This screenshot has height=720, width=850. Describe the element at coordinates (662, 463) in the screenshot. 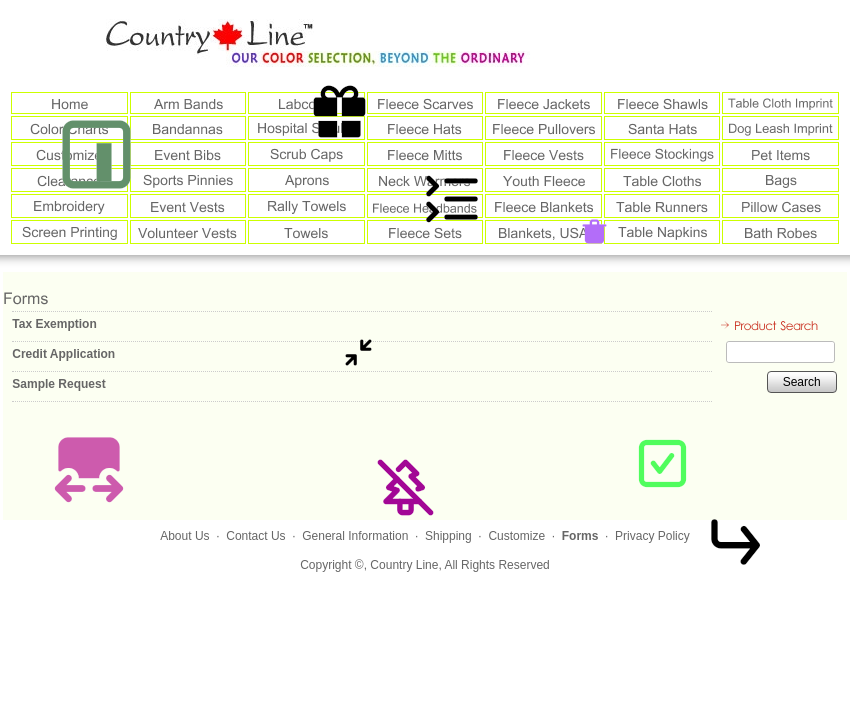

I see `select or check an item in a list` at that location.